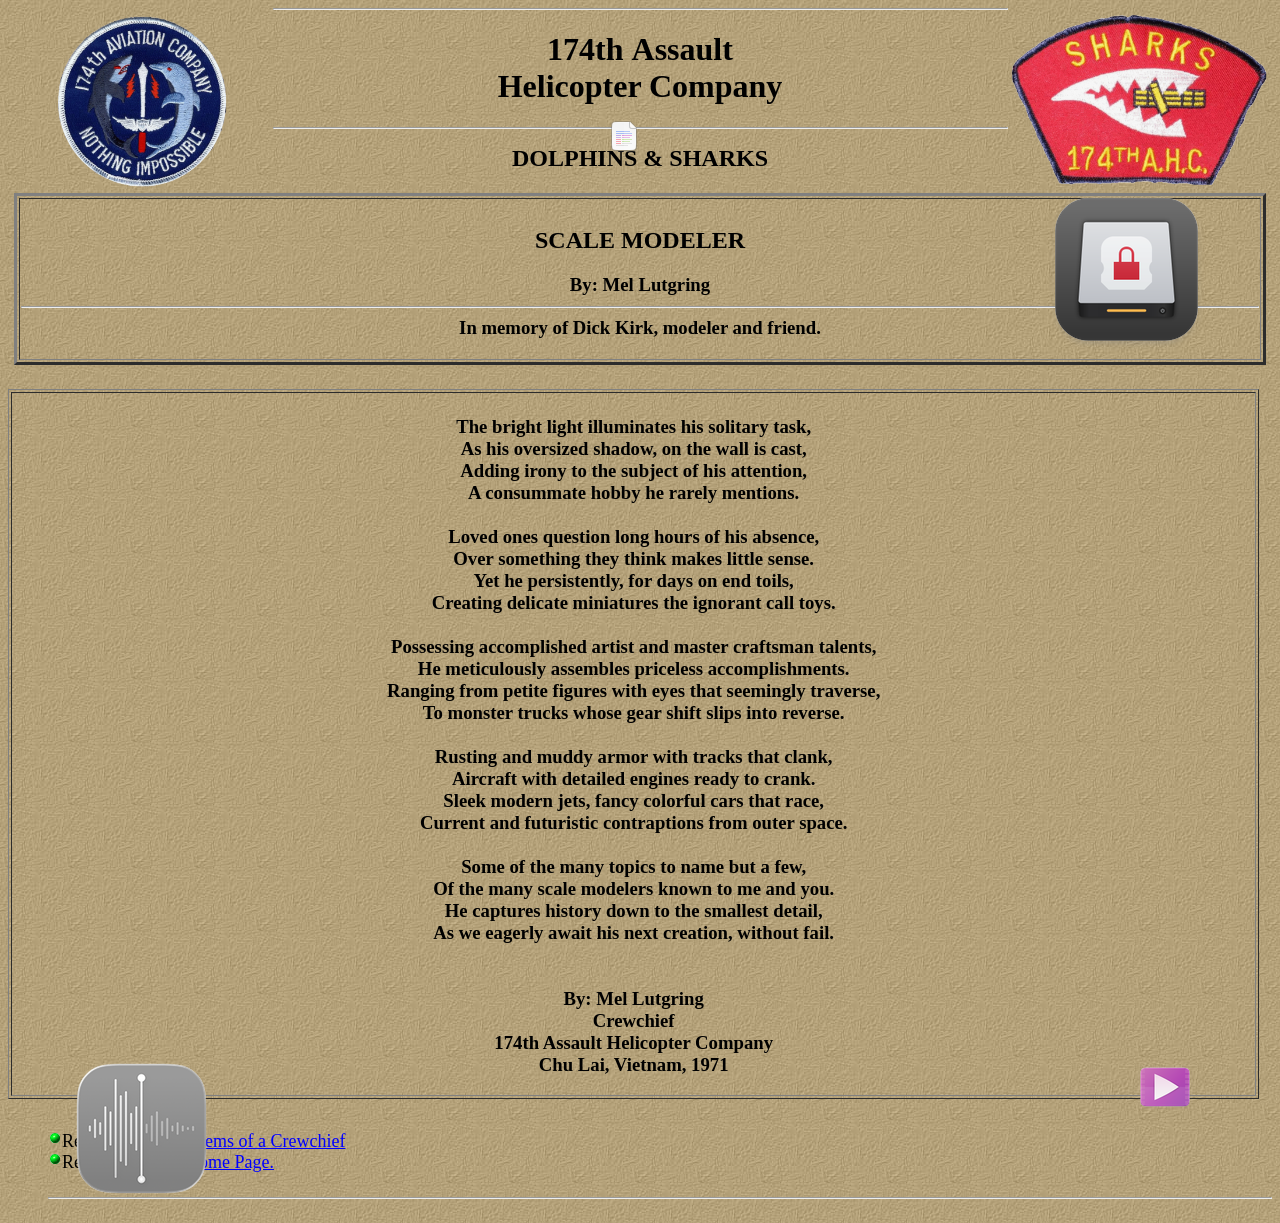 This screenshot has width=1280, height=1223. Describe the element at coordinates (141, 1128) in the screenshot. I see `open the voice memos app to record or play audio` at that location.